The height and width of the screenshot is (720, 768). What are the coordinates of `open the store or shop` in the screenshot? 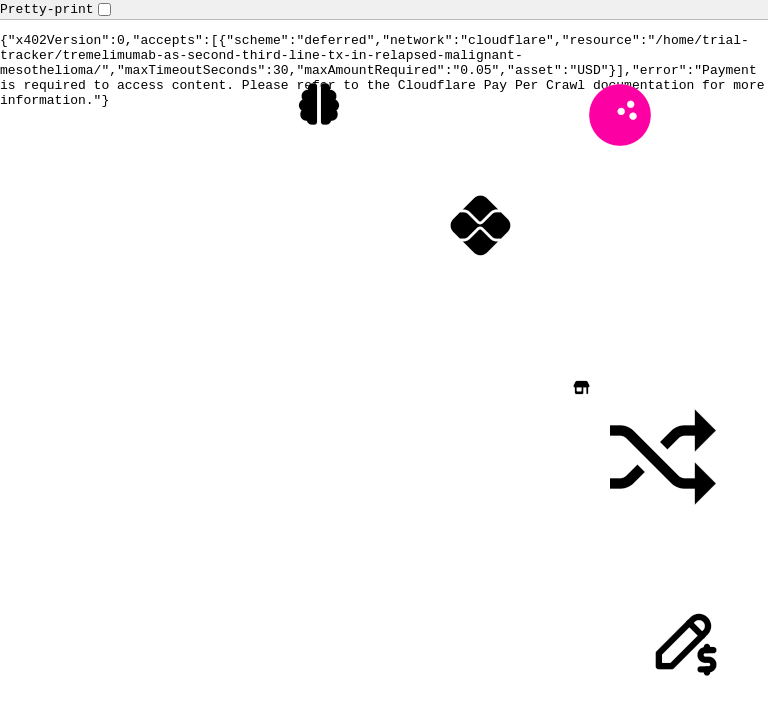 It's located at (581, 387).